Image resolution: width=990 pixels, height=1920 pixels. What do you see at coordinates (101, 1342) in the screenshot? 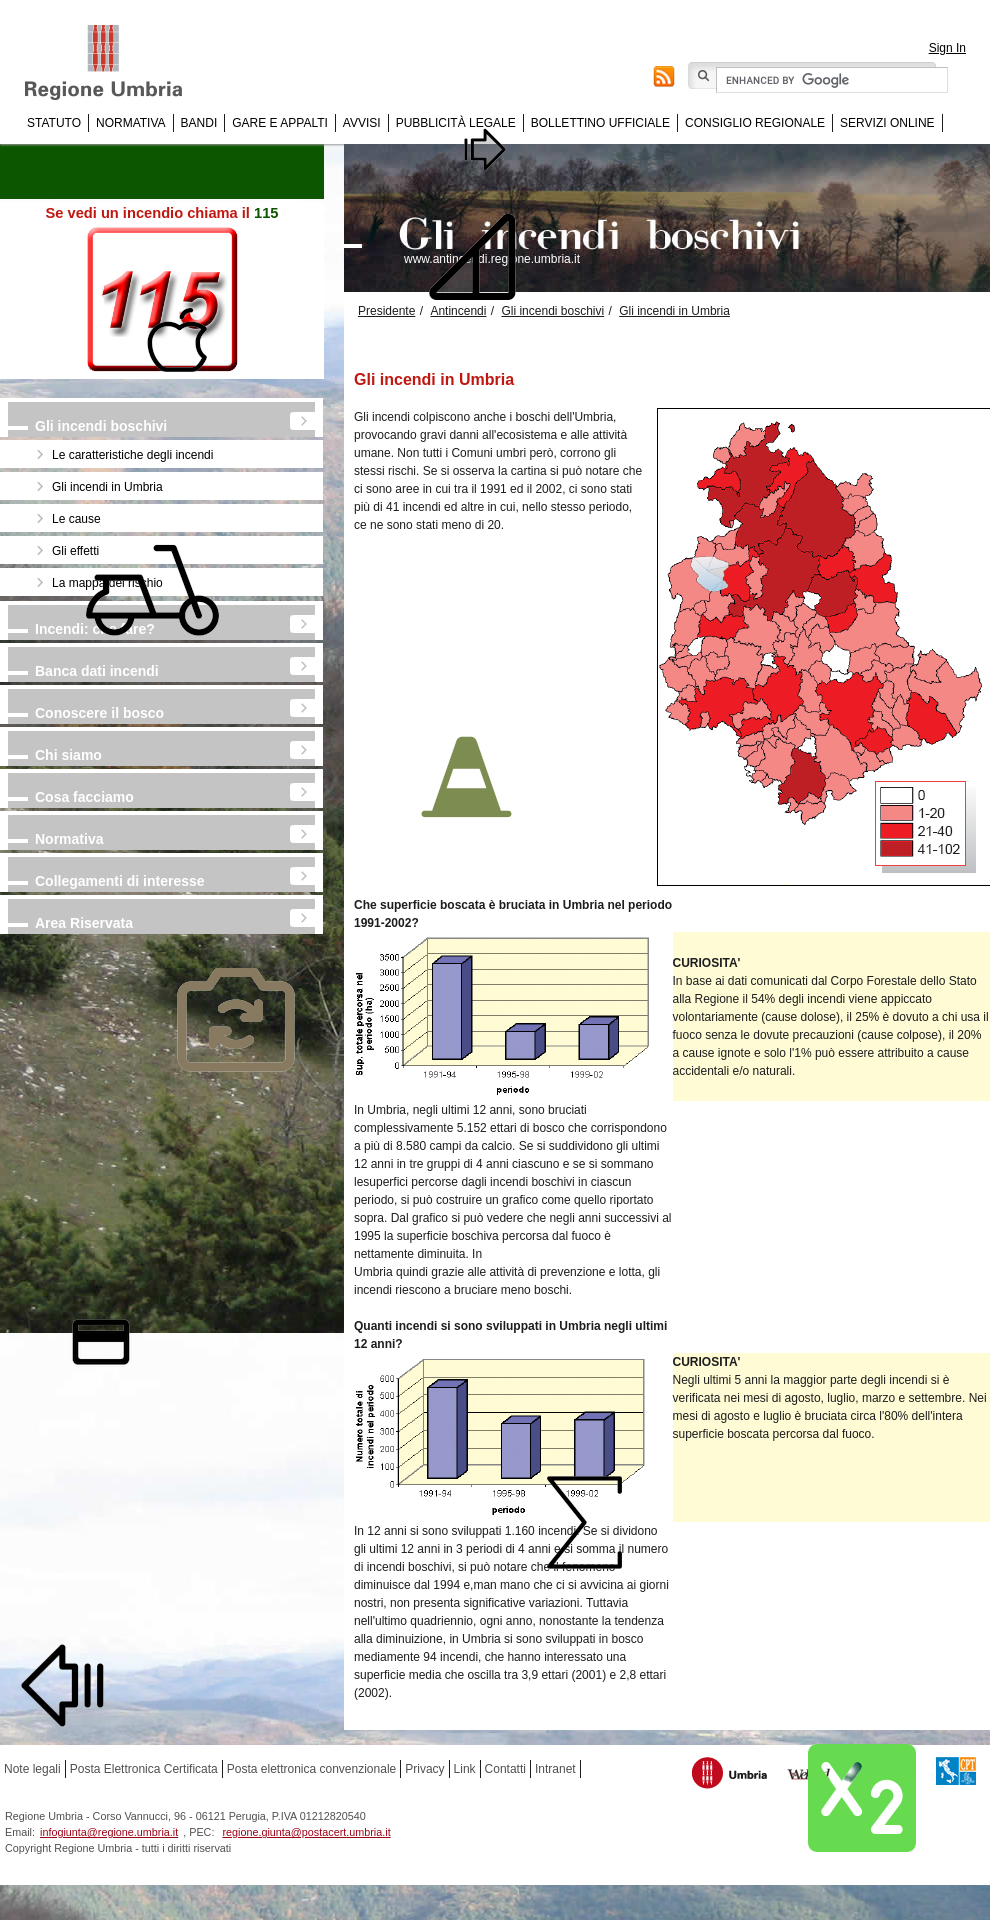
I see `access payment methods` at bounding box center [101, 1342].